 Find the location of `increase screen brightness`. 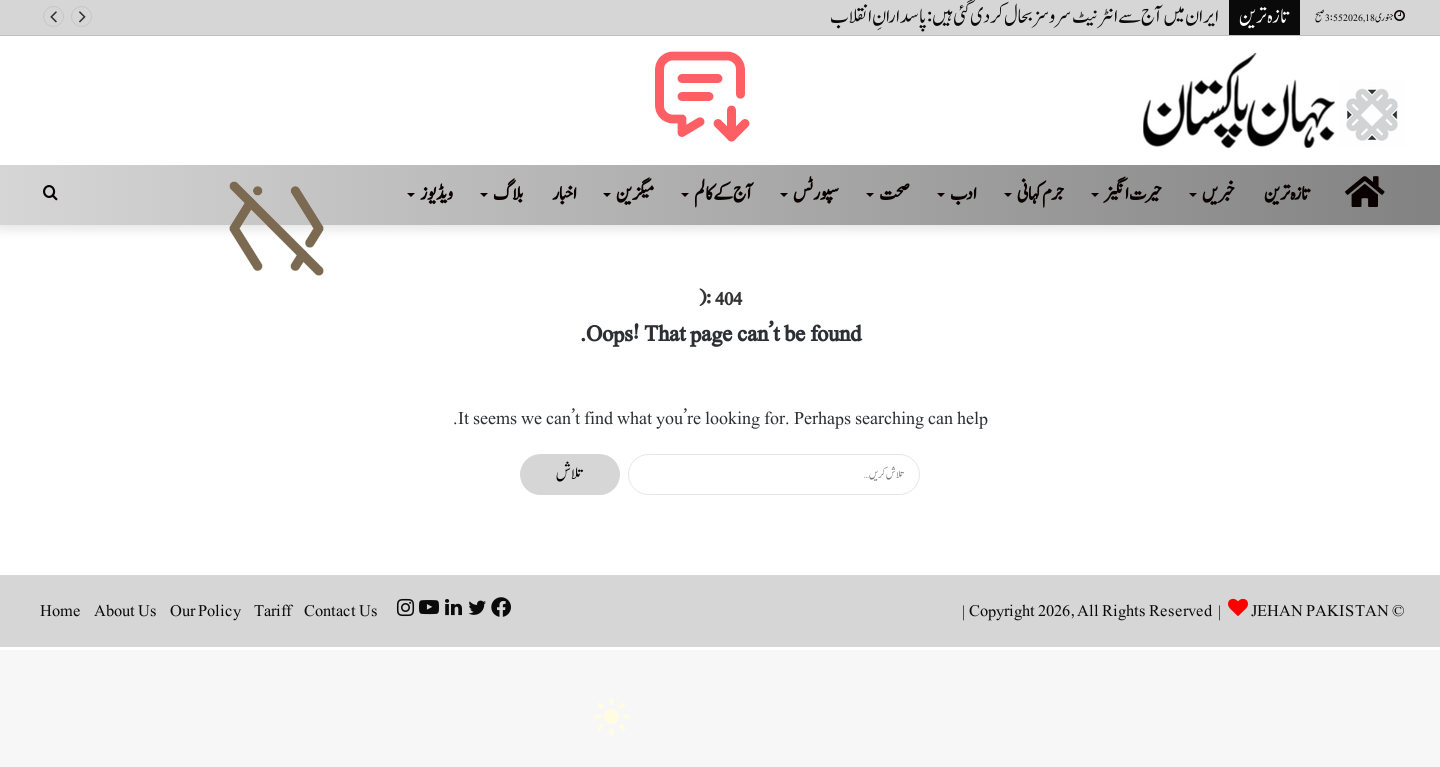

increase screen brightness is located at coordinates (611, 716).